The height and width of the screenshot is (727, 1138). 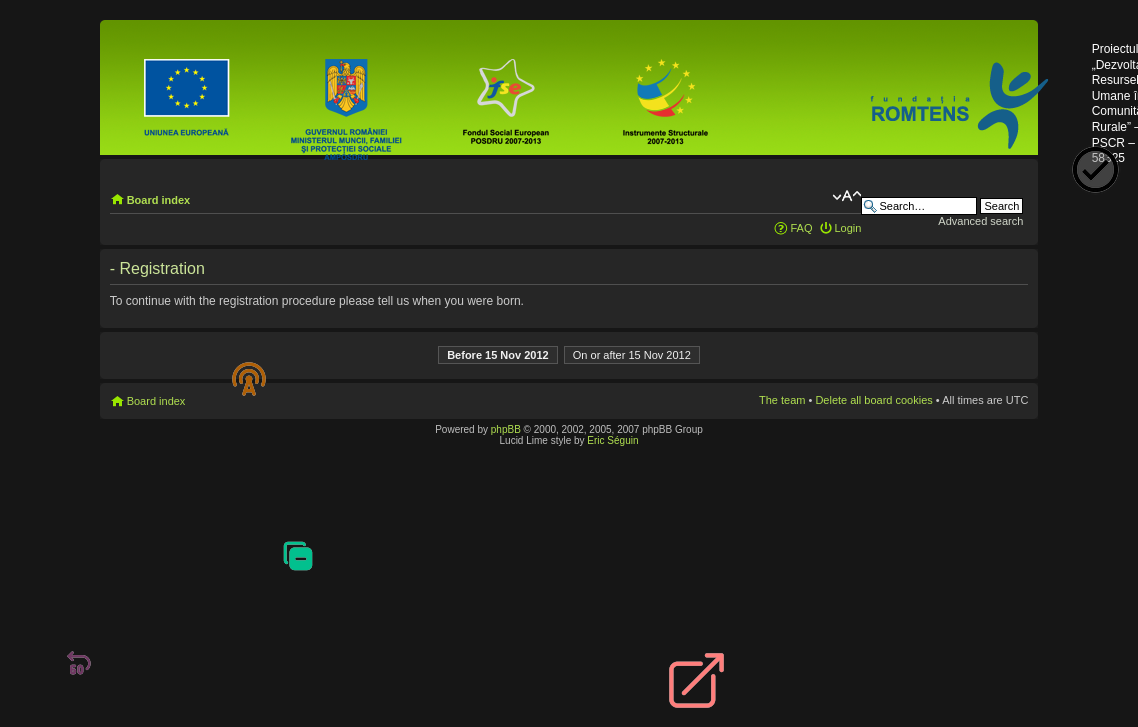 What do you see at coordinates (1095, 169) in the screenshot?
I see `indicates task or action completed successfully` at bounding box center [1095, 169].